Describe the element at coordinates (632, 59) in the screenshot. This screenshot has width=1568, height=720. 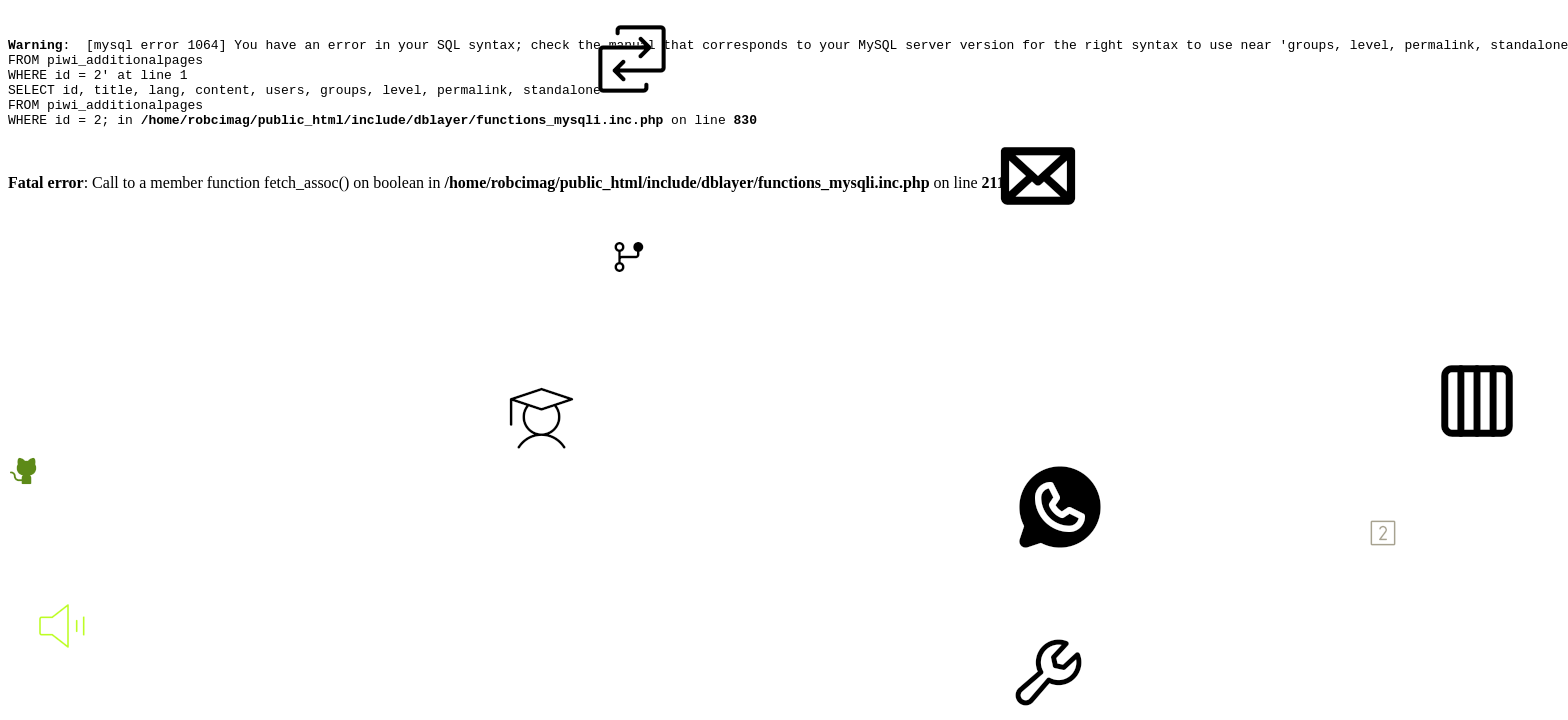
I see `swap or exchange items` at that location.